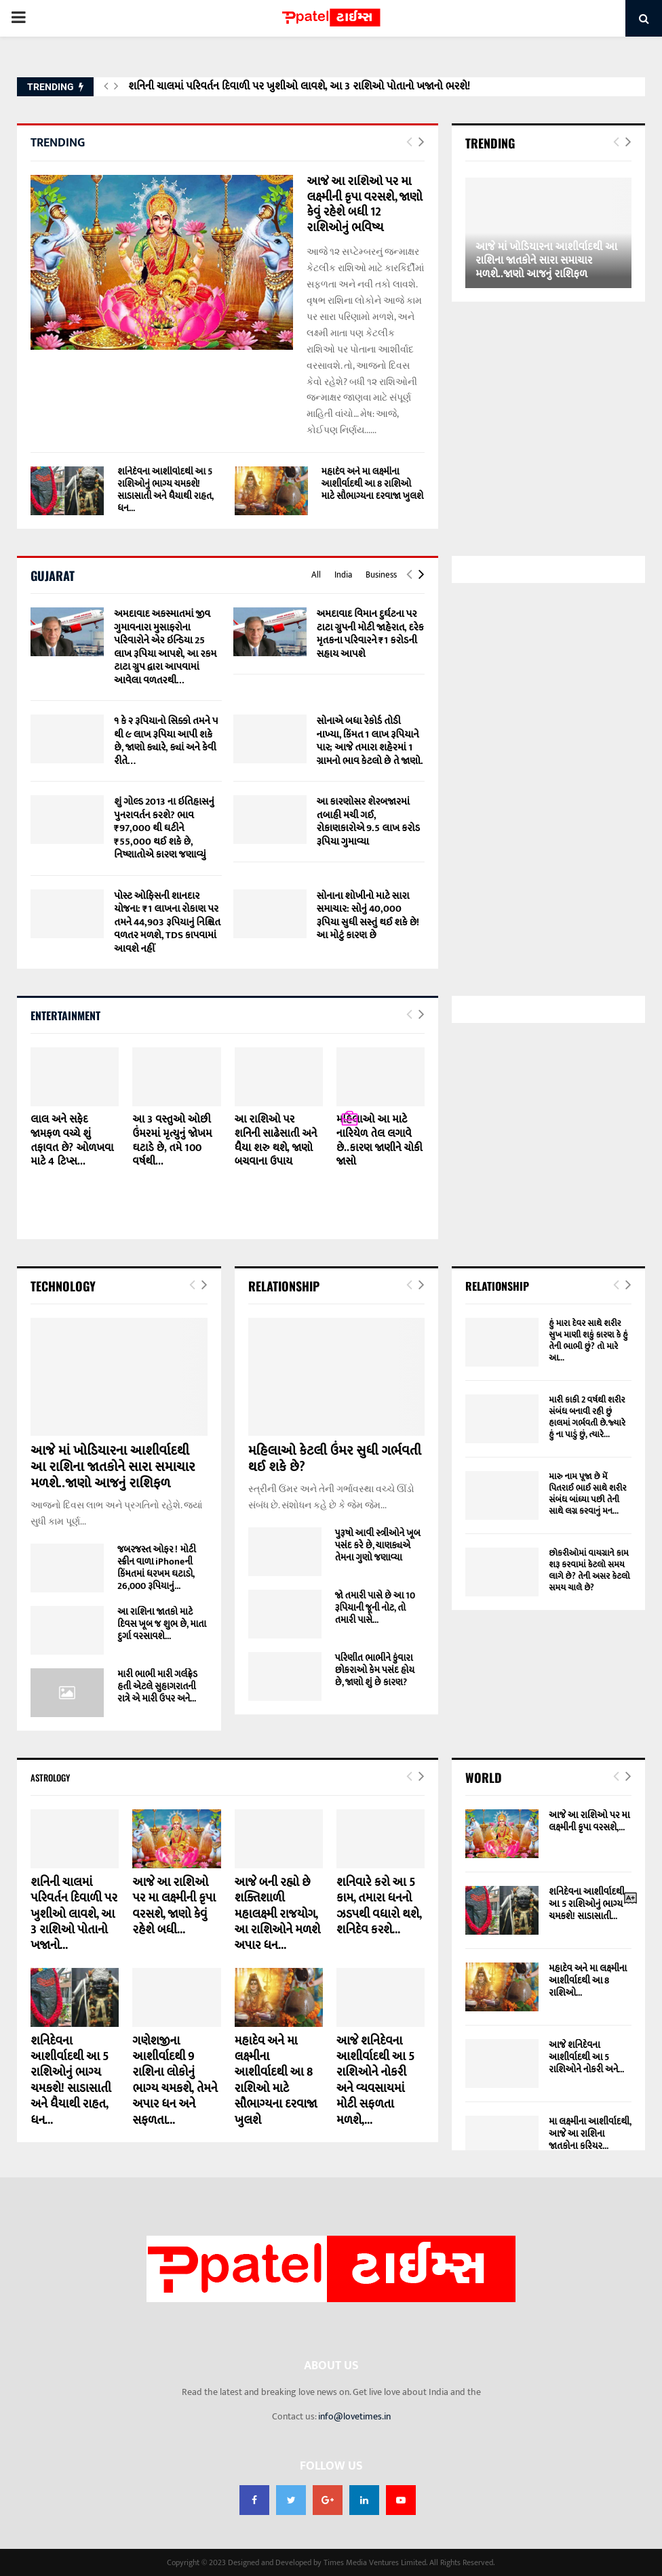 This screenshot has height=2576, width=662. What do you see at coordinates (630, 1897) in the screenshot?
I see `view exam results or grades` at bounding box center [630, 1897].